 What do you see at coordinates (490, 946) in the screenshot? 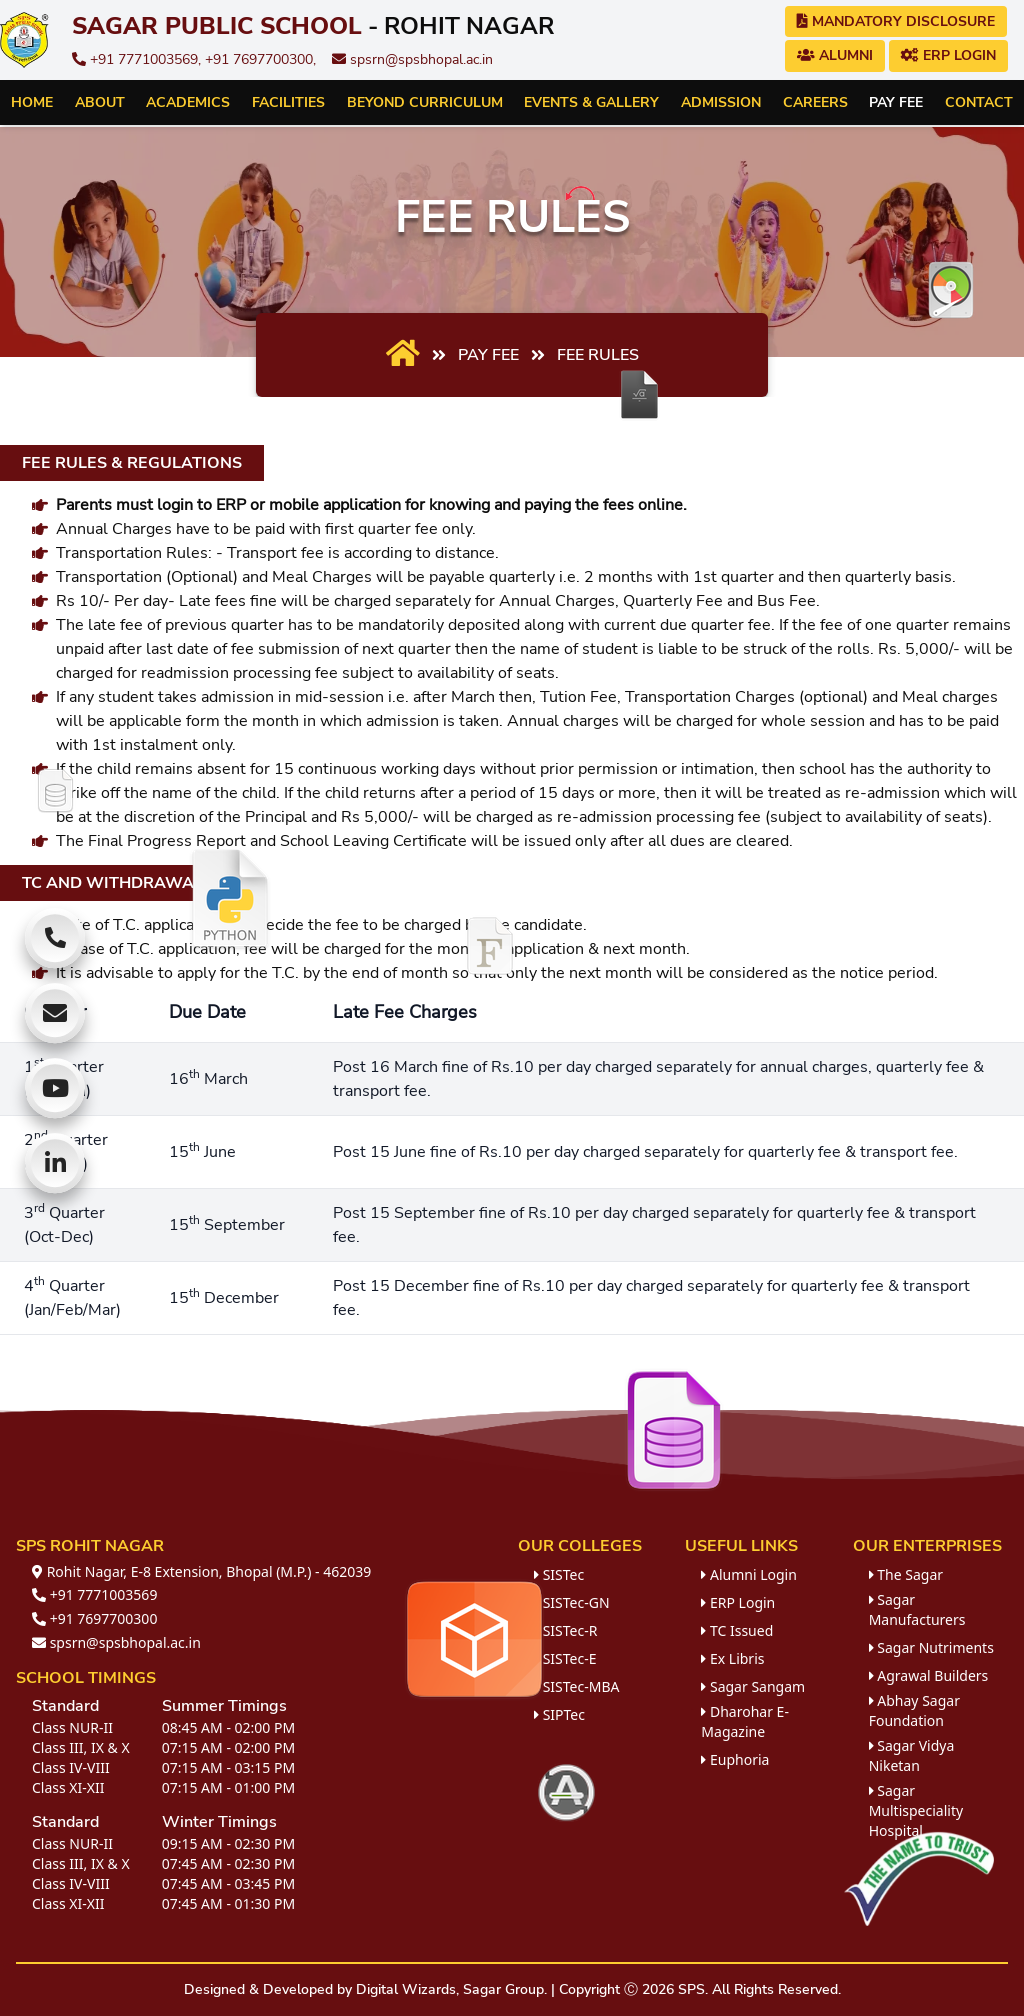
I see `a fortran source code file` at bounding box center [490, 946].